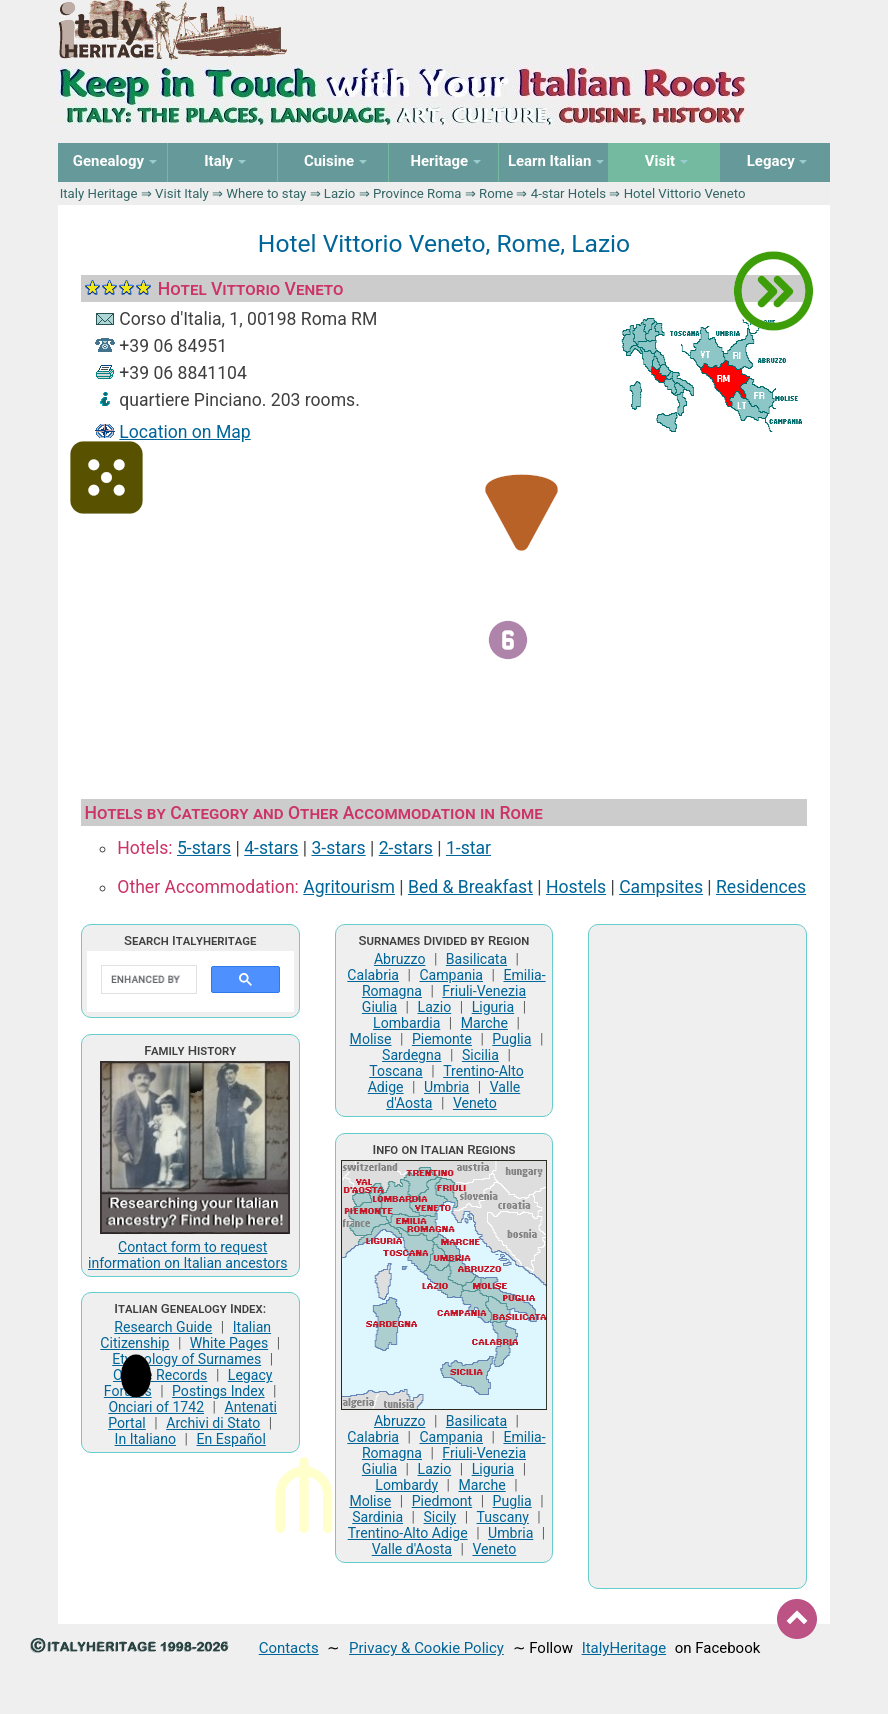 The height and width of the screenshot is (1714, 888). Describe the element at coordinates (106, 477) in the screenshot. I see `randomize or shuffle content` at that location.